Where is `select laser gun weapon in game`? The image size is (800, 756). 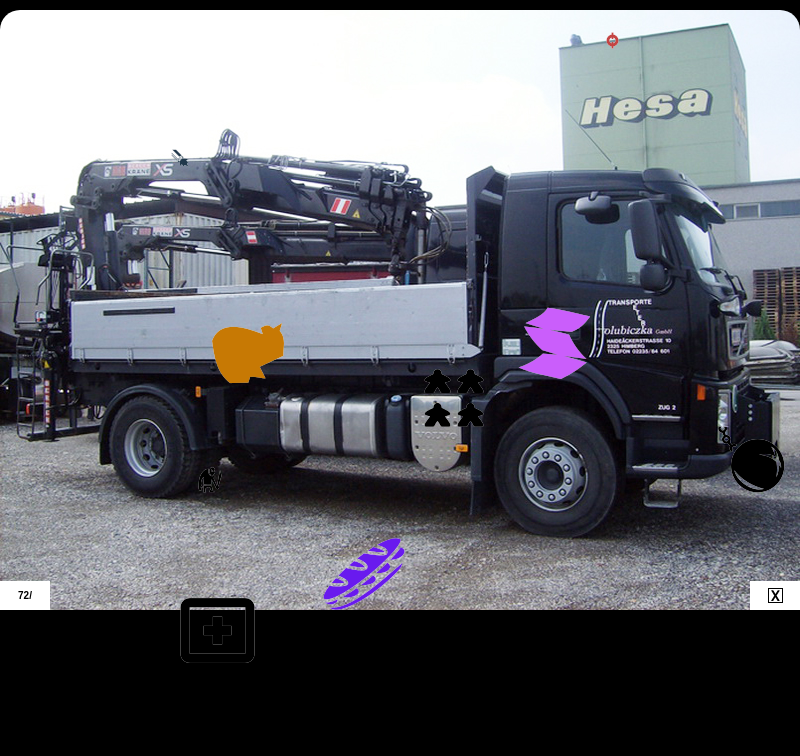 select laser gun weapon in game is located at coordinates (612, 40).